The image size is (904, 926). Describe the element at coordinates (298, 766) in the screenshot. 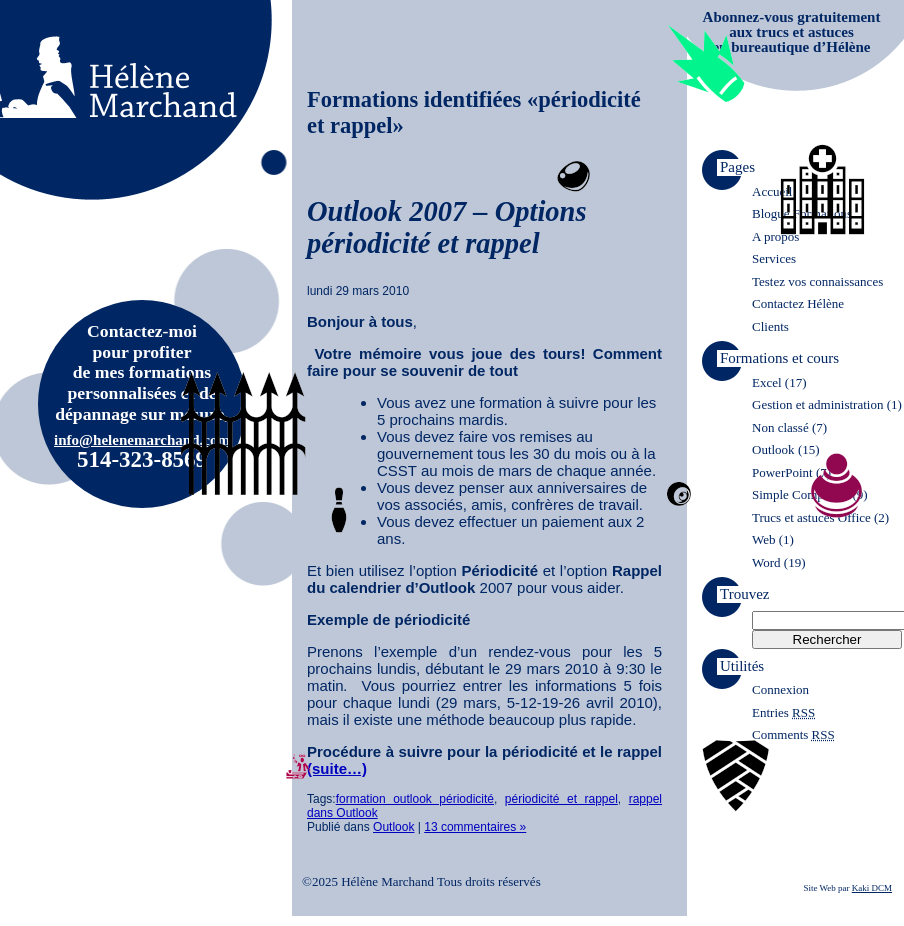

I see `view the magician tarot card` at that location.